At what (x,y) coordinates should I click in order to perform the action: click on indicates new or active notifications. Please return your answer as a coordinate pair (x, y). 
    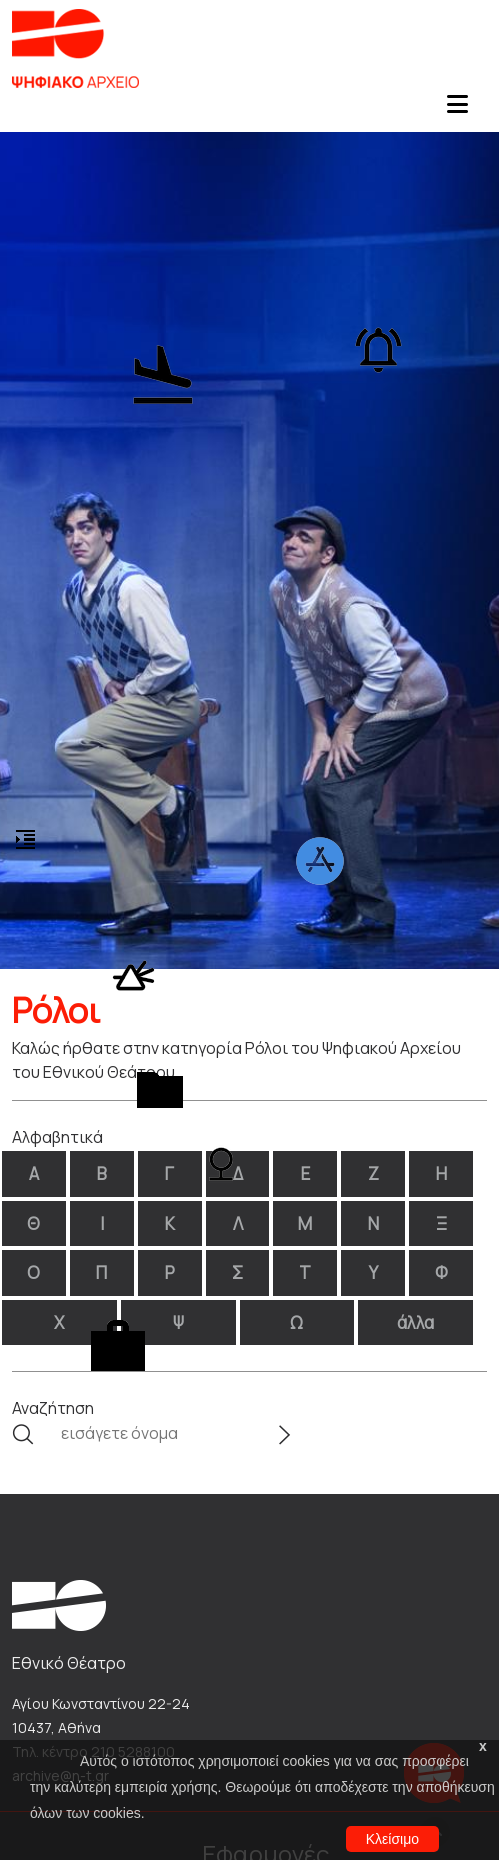
    Looking at the image, I should click on (378, 349).